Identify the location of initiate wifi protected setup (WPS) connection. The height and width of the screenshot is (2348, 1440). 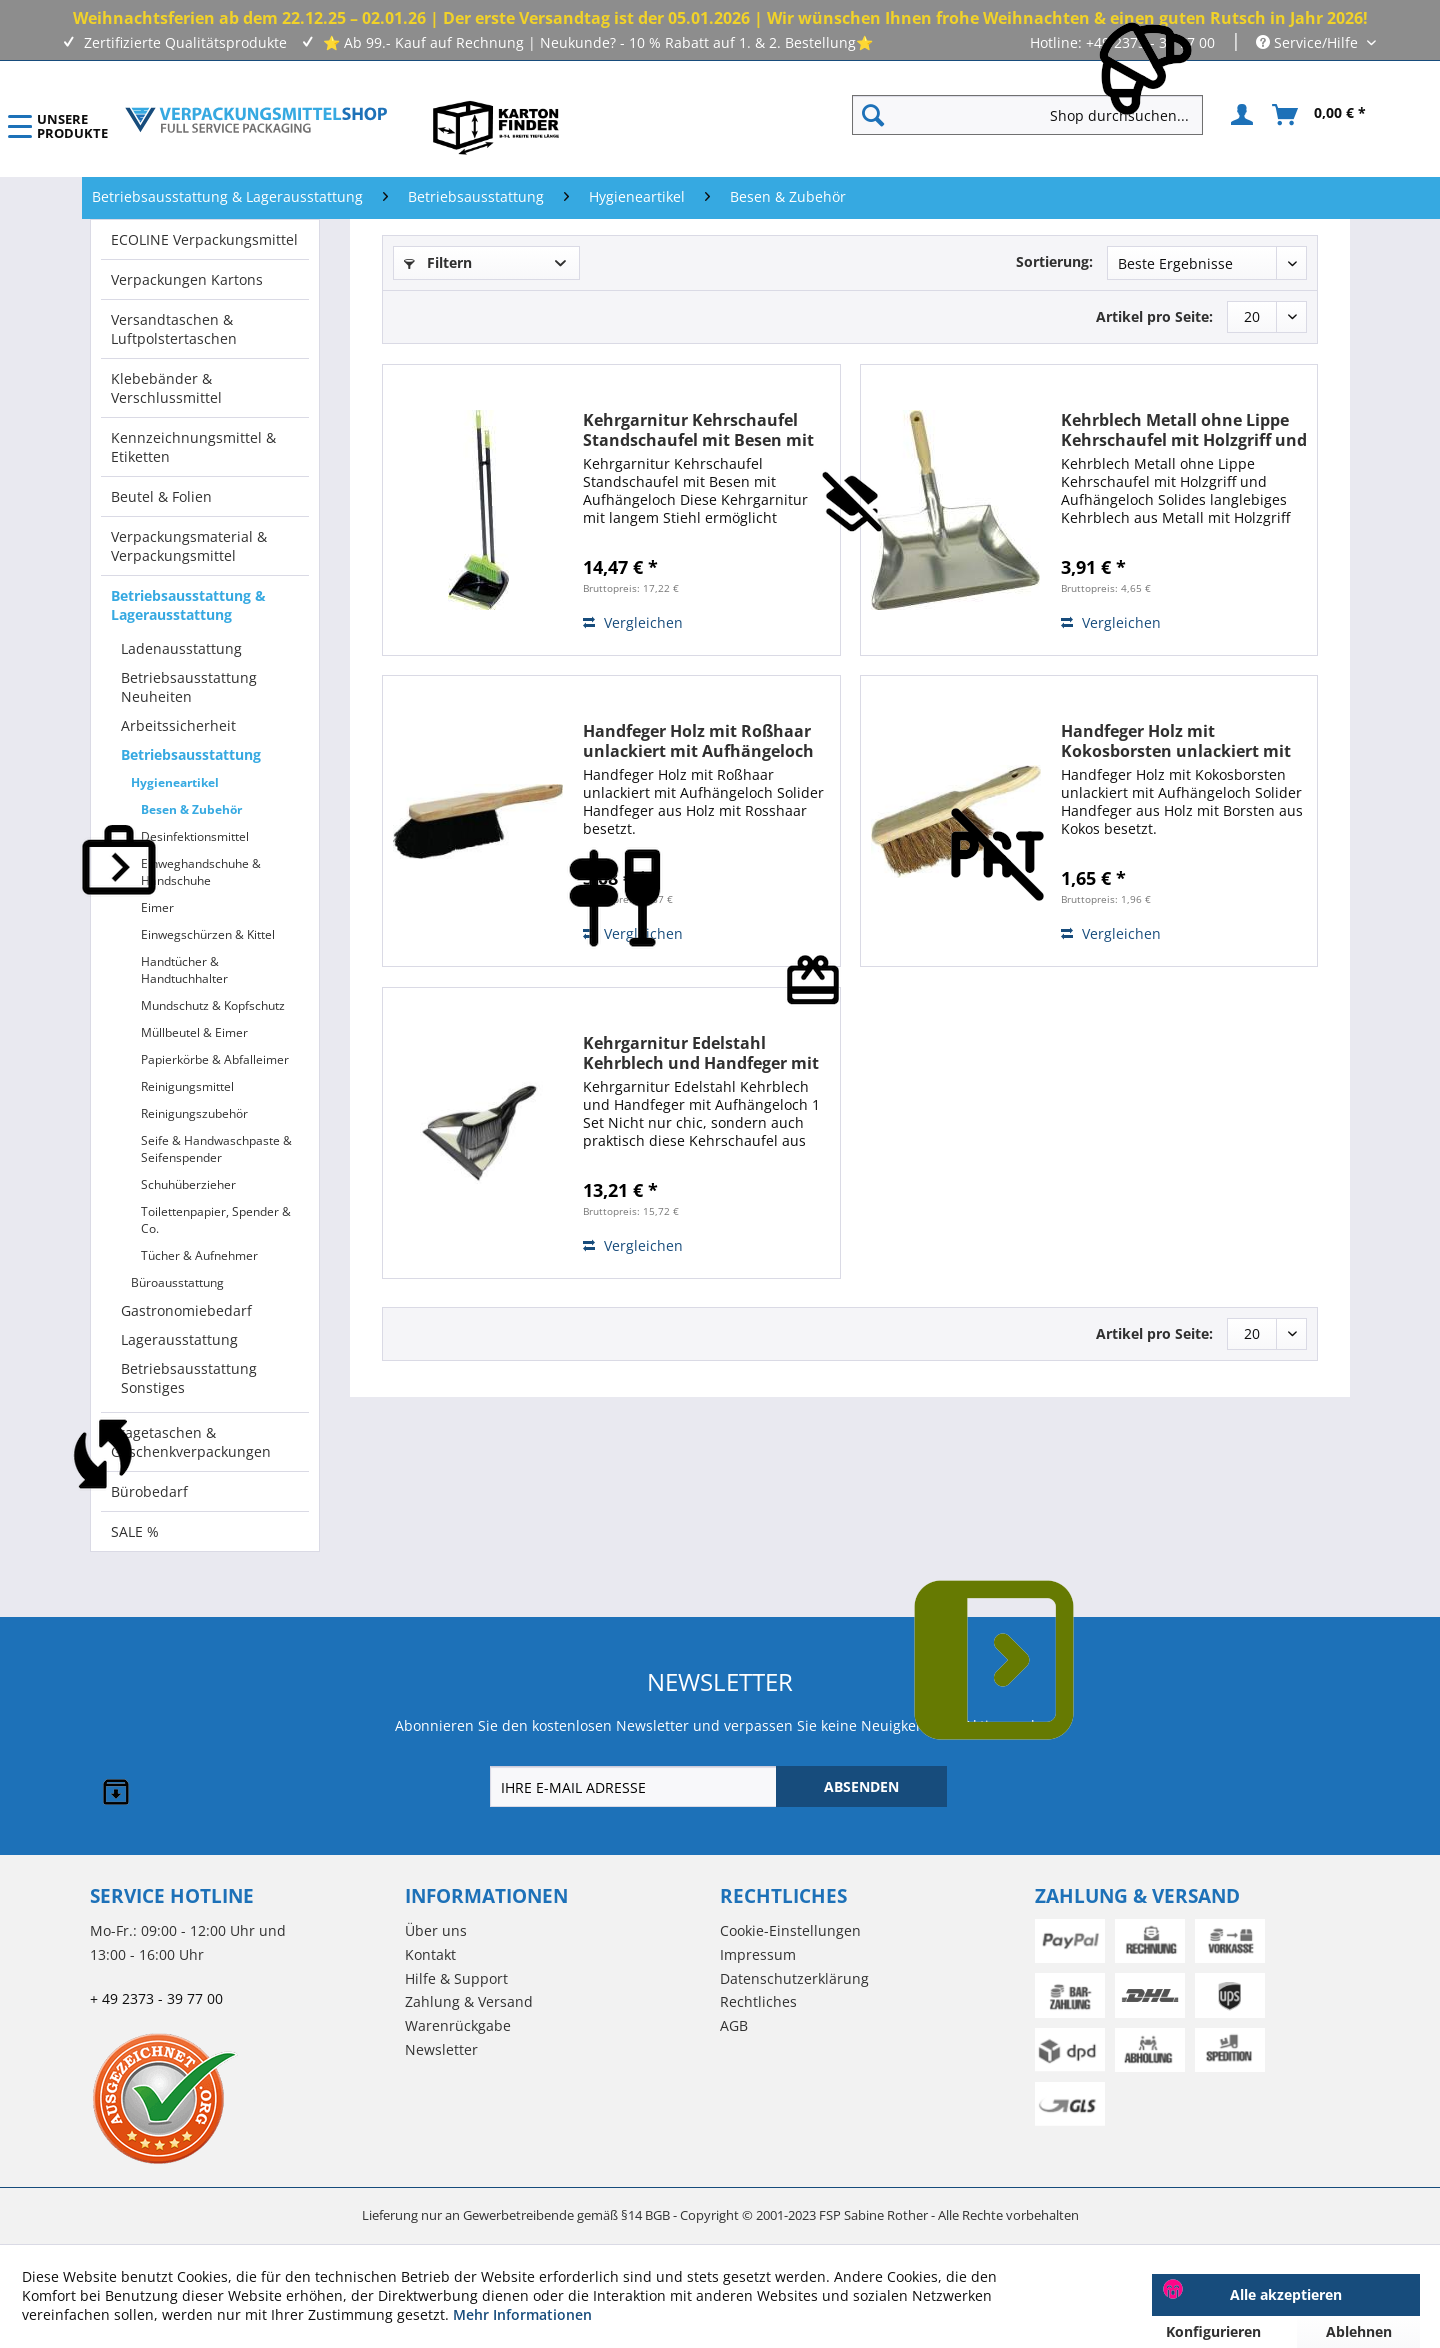
(103, 1454).